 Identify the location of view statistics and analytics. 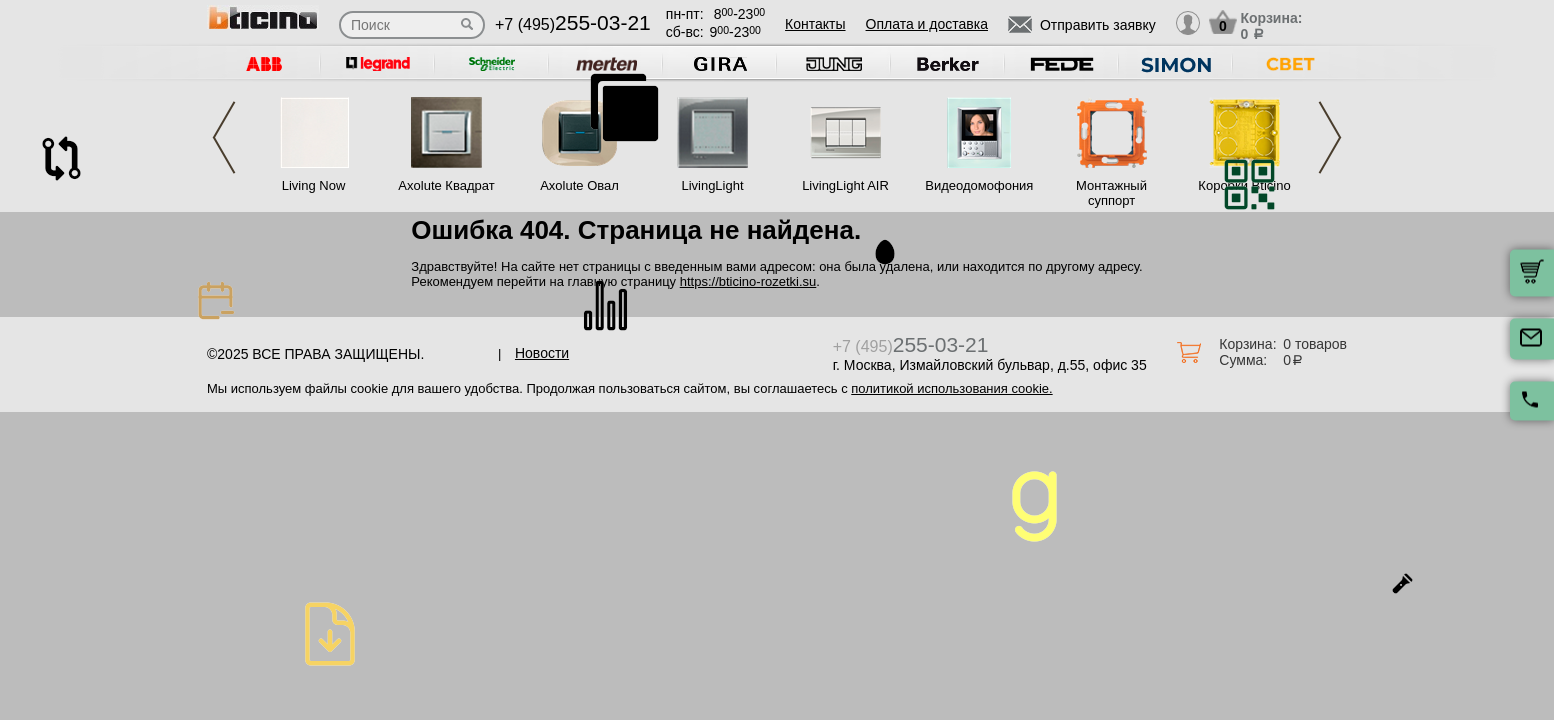
(605, 305).